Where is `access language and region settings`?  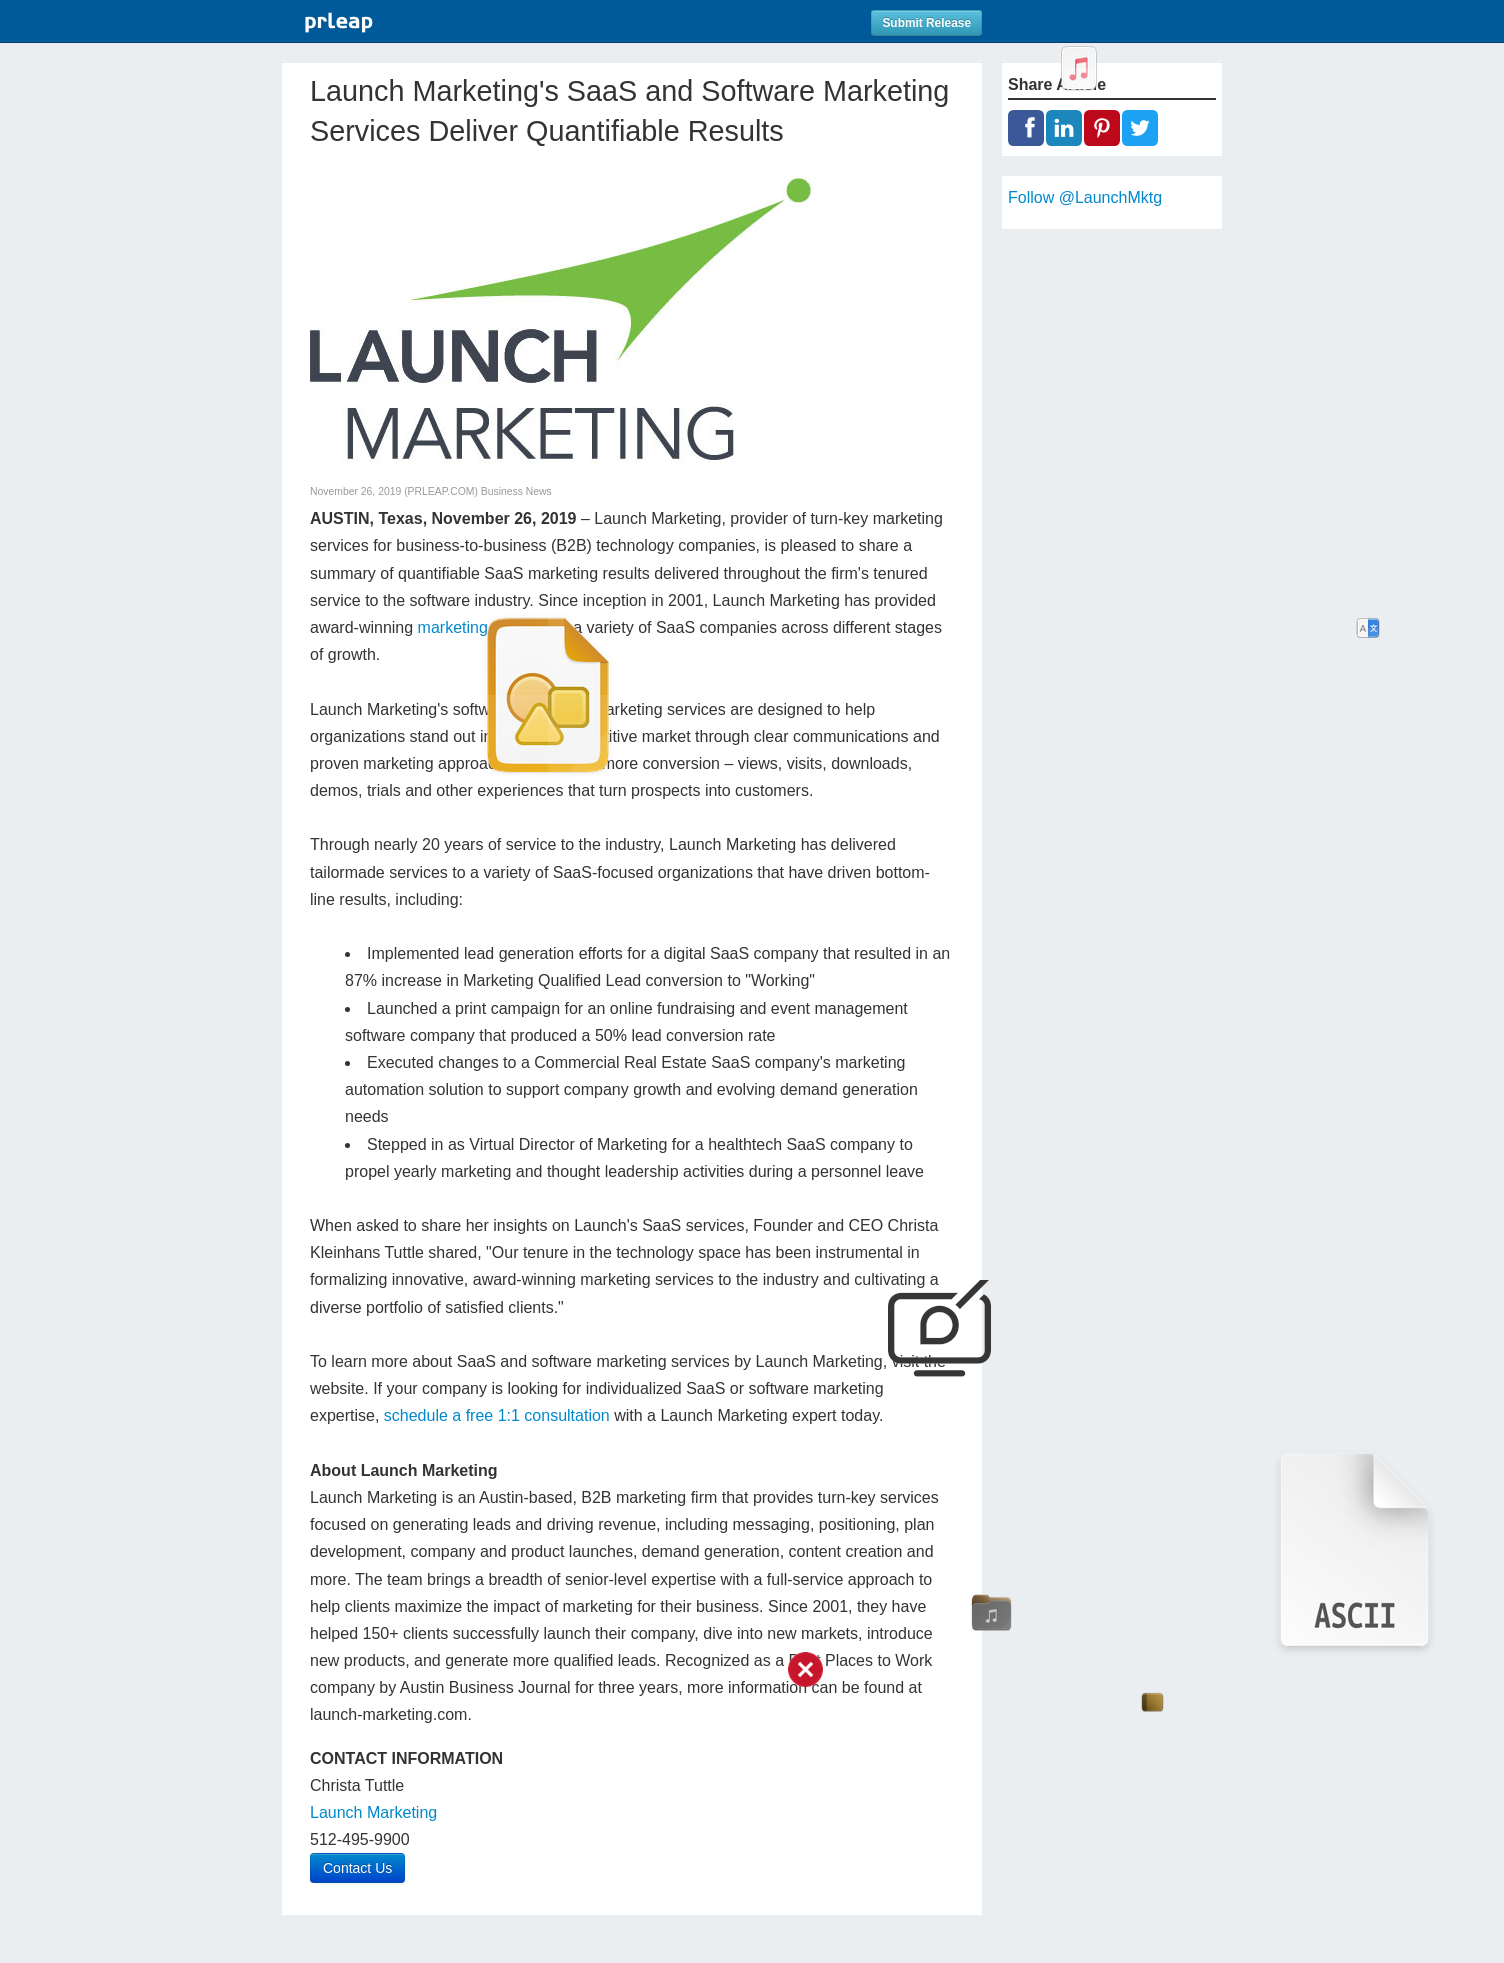 access language and region settings is located at coordinates (1368, 628).